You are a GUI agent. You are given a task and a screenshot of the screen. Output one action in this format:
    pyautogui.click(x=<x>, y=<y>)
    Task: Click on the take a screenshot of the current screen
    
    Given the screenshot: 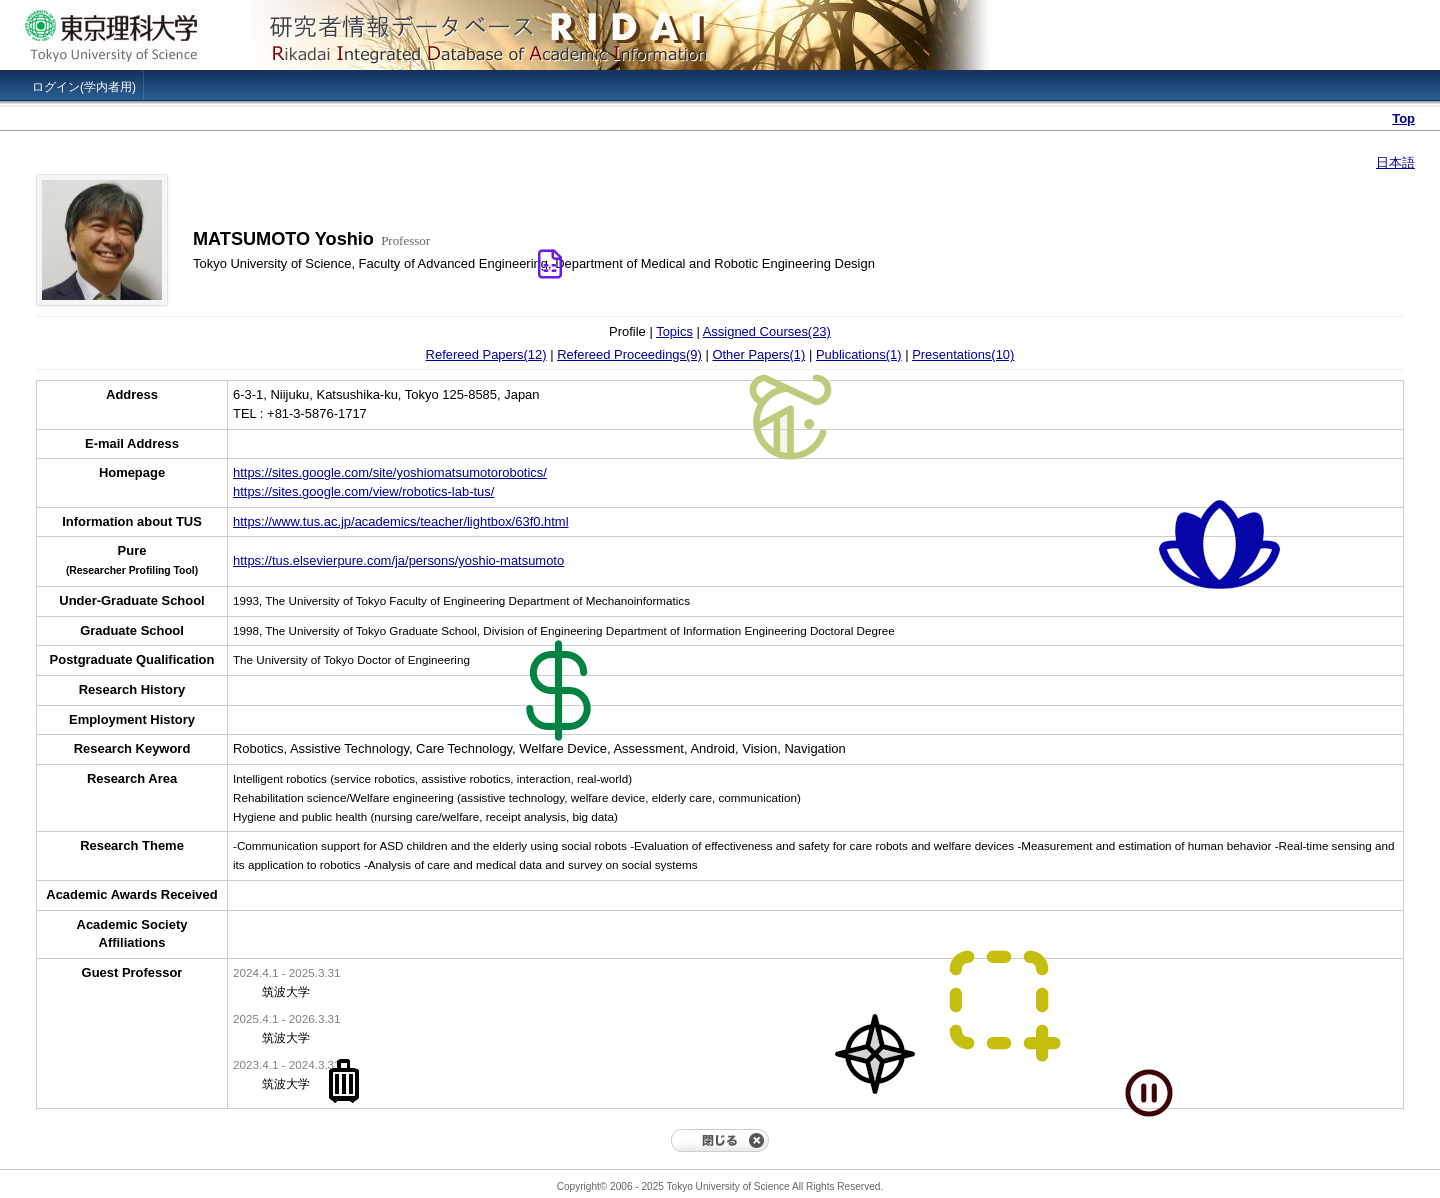 What is the action you would take?
    pyautogui.click(x=999, y=1000)
    